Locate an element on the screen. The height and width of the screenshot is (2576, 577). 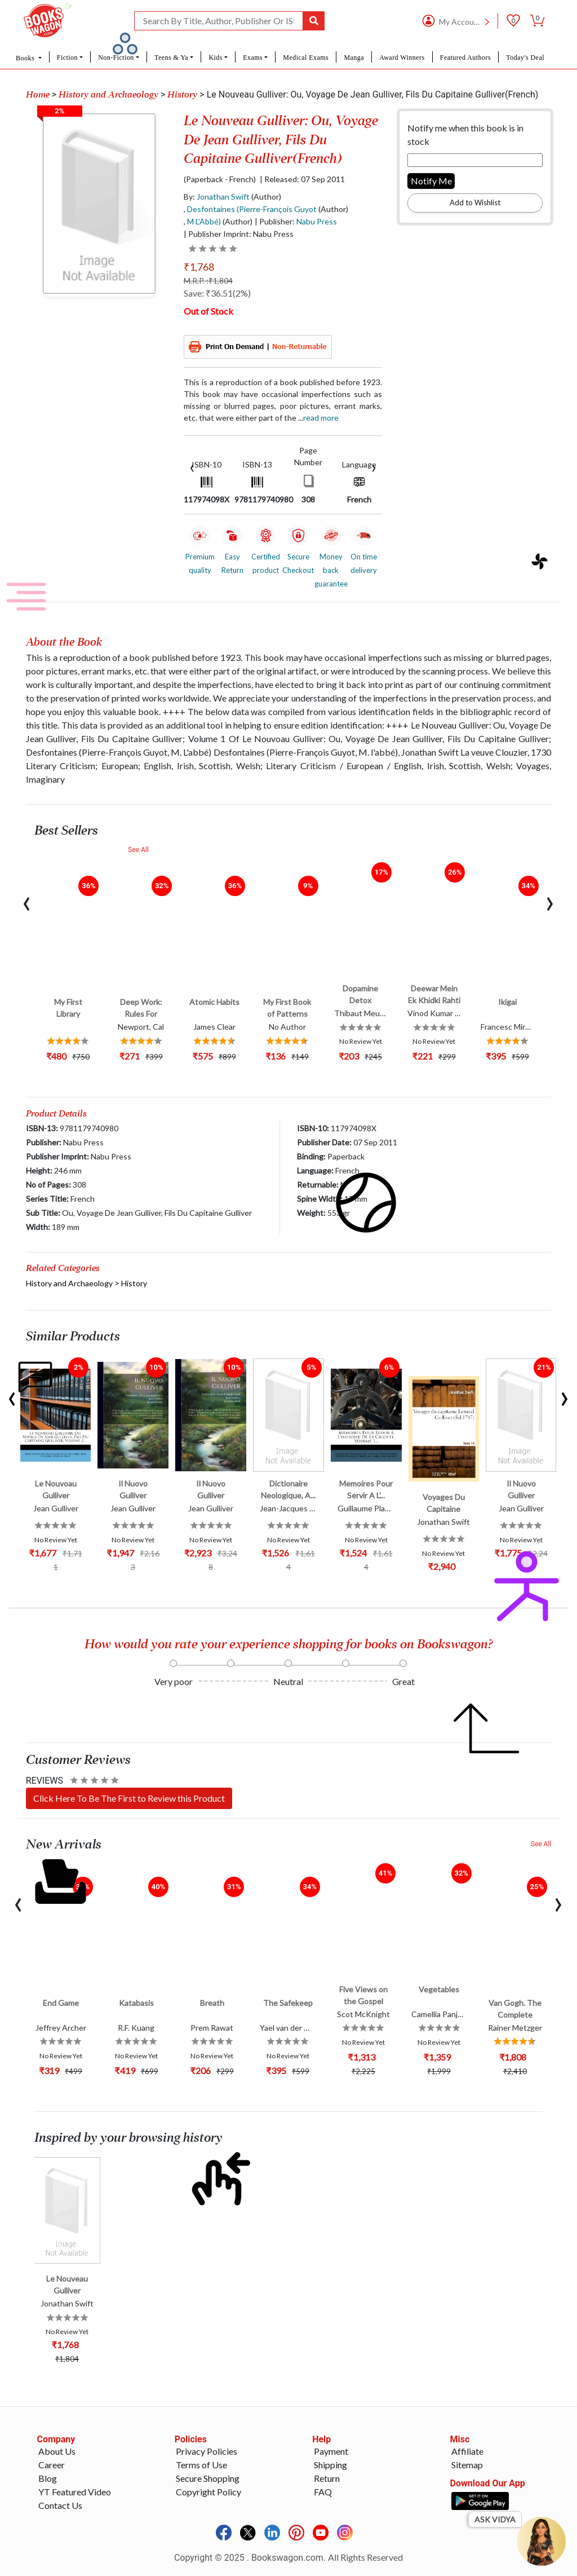
access tai chi or meditation exercises is located at coordinates (526, 1589).